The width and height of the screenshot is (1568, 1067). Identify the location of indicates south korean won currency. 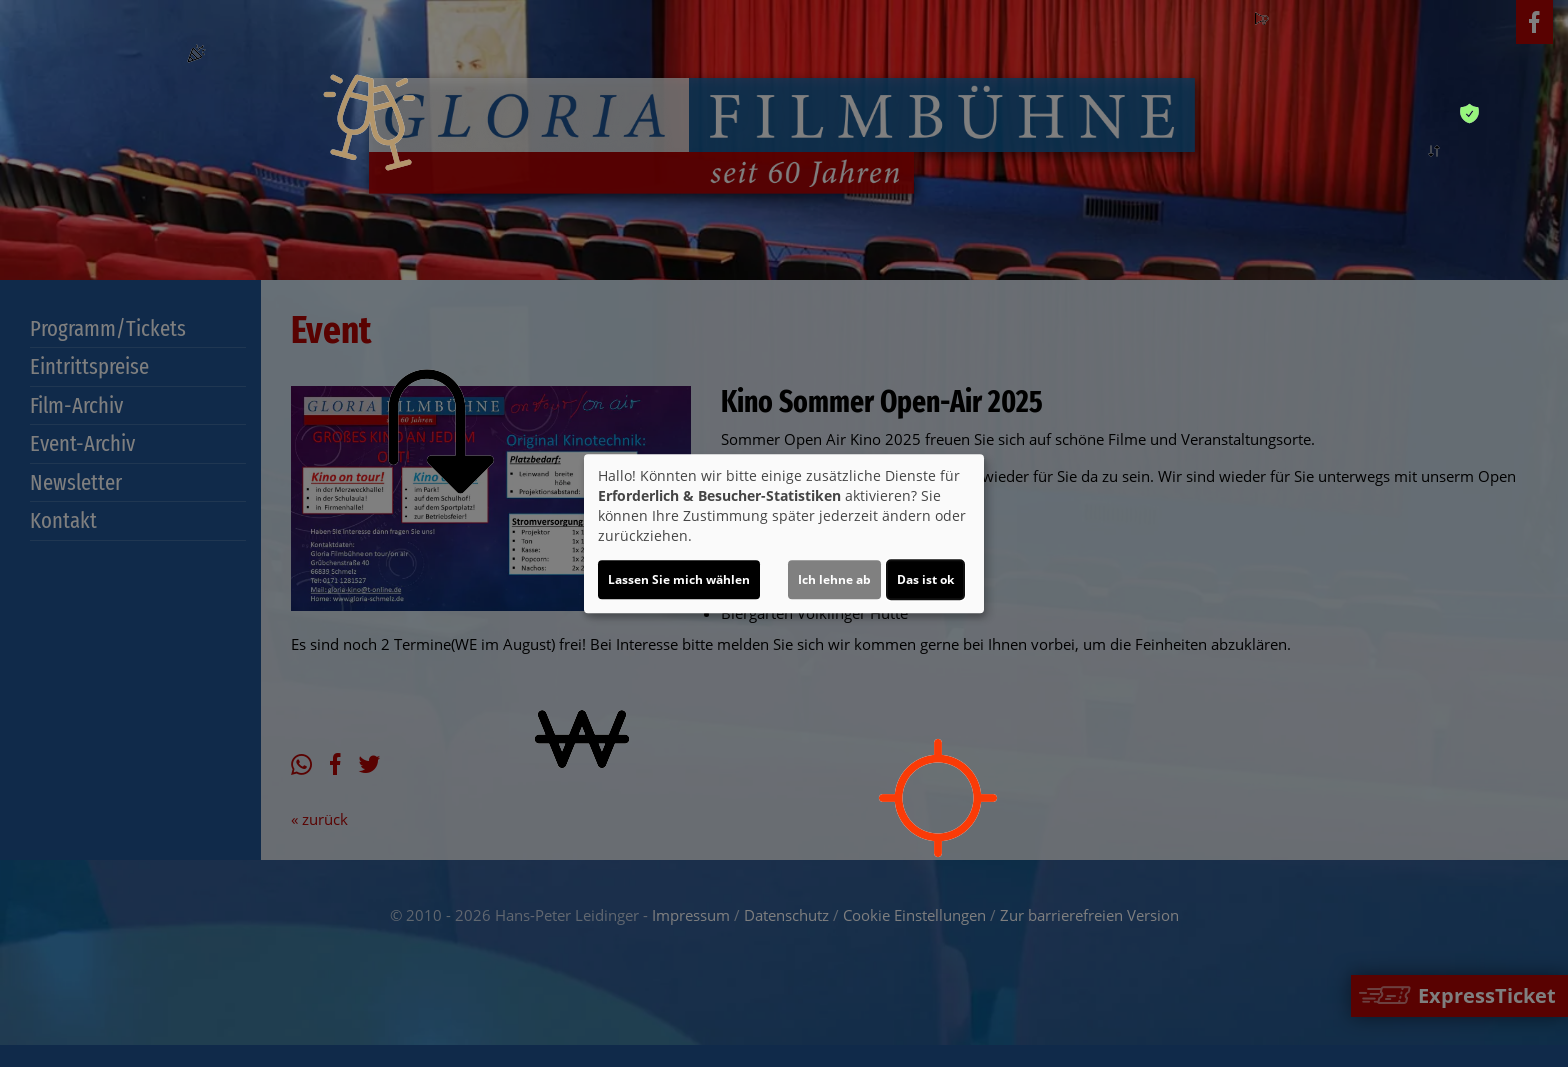
(582, 736).